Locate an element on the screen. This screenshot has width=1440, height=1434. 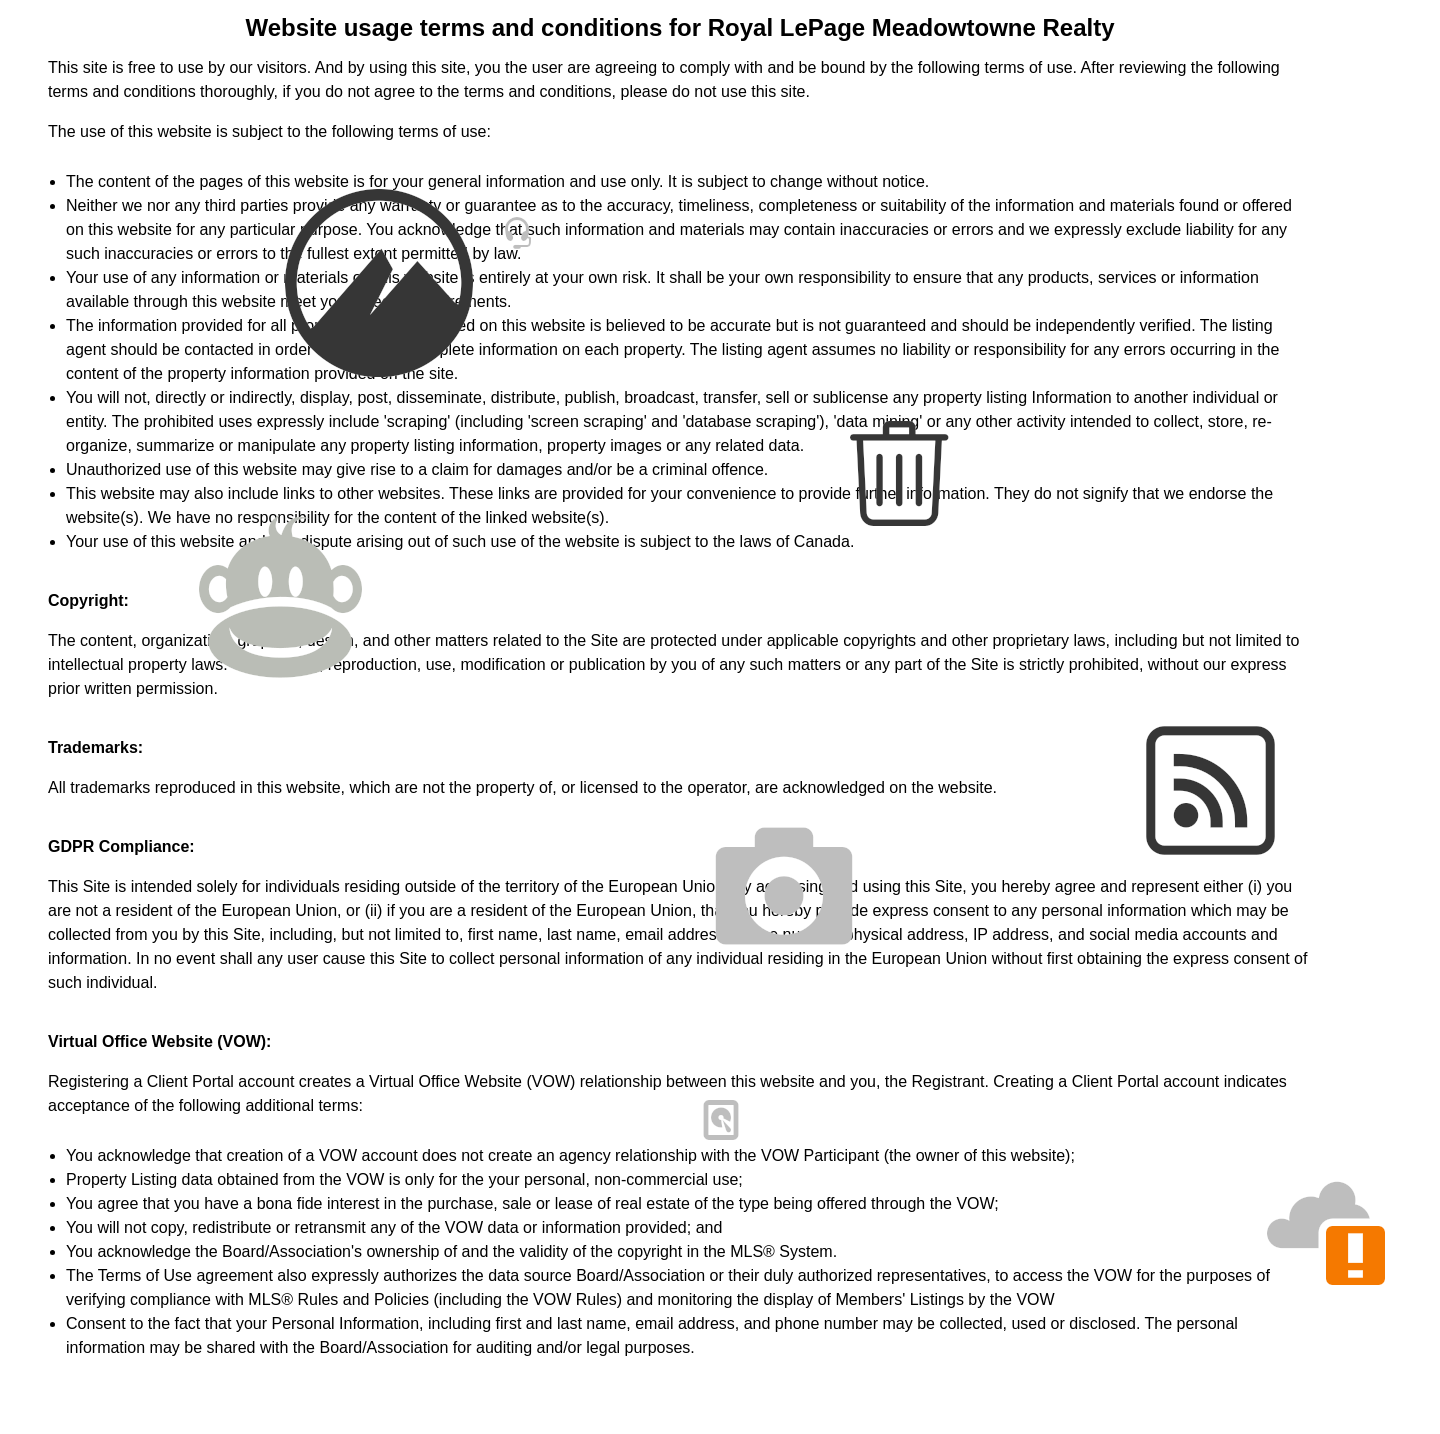
indicates a severe weather alert or warning is located at coordinates (1326, 1226).